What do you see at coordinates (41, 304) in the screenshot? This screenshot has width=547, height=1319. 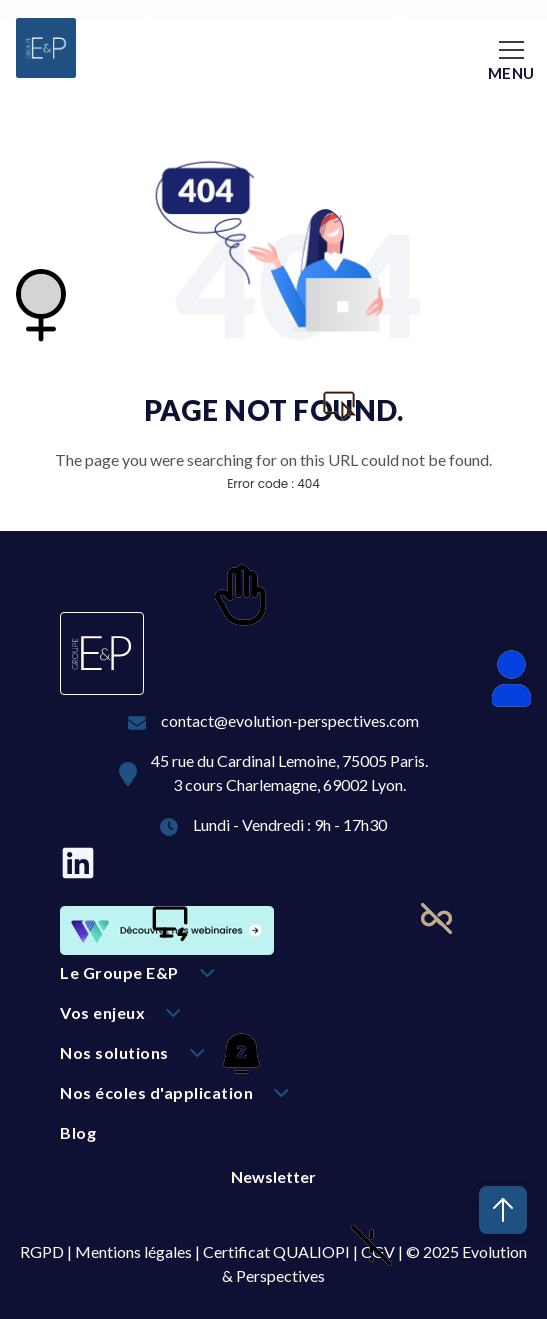 I see `indicates female gender option` at bounding box center [41, 304].